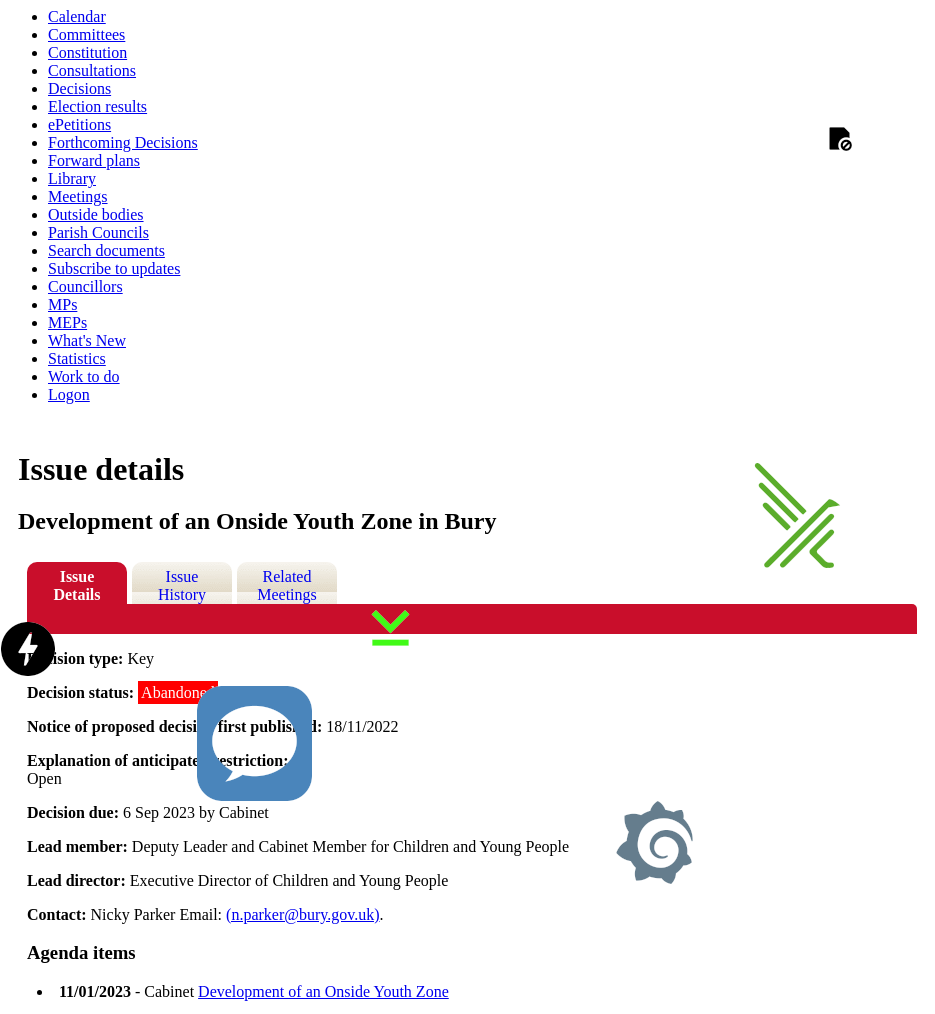 The image size is (935, 1014). Describe the element at coordinates (254, 743) in the screenshot. I see `open iMessage app` at that location.